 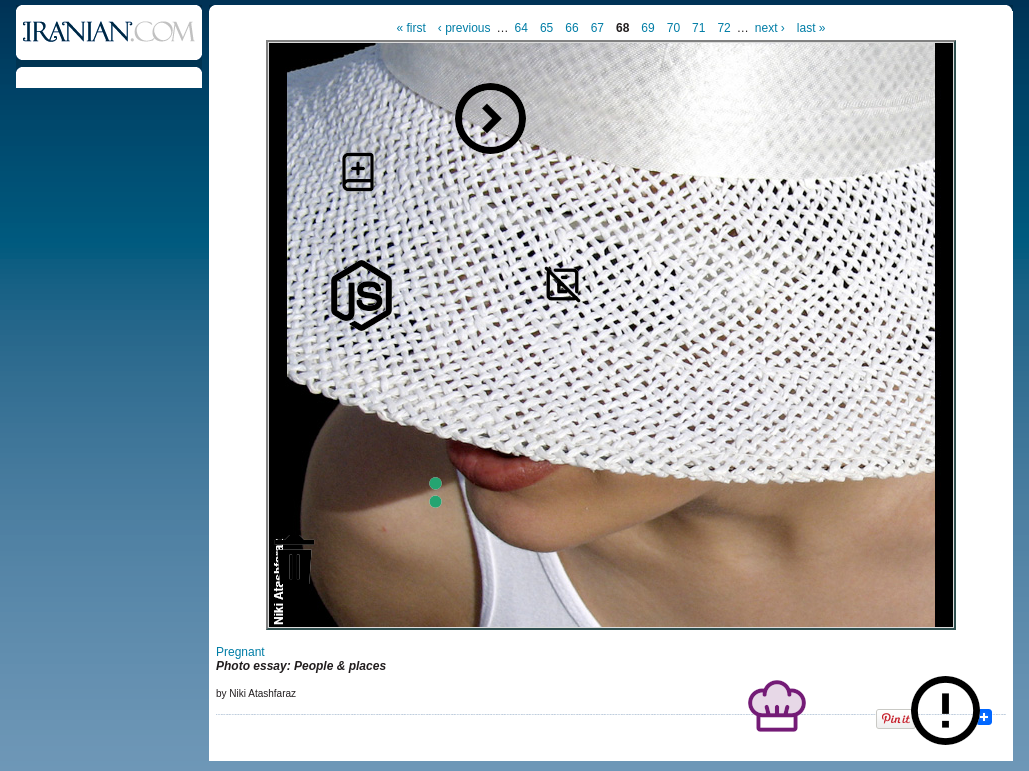 I want to click on indicates a warning or alert requiring attention, so click(x=945, y=710).